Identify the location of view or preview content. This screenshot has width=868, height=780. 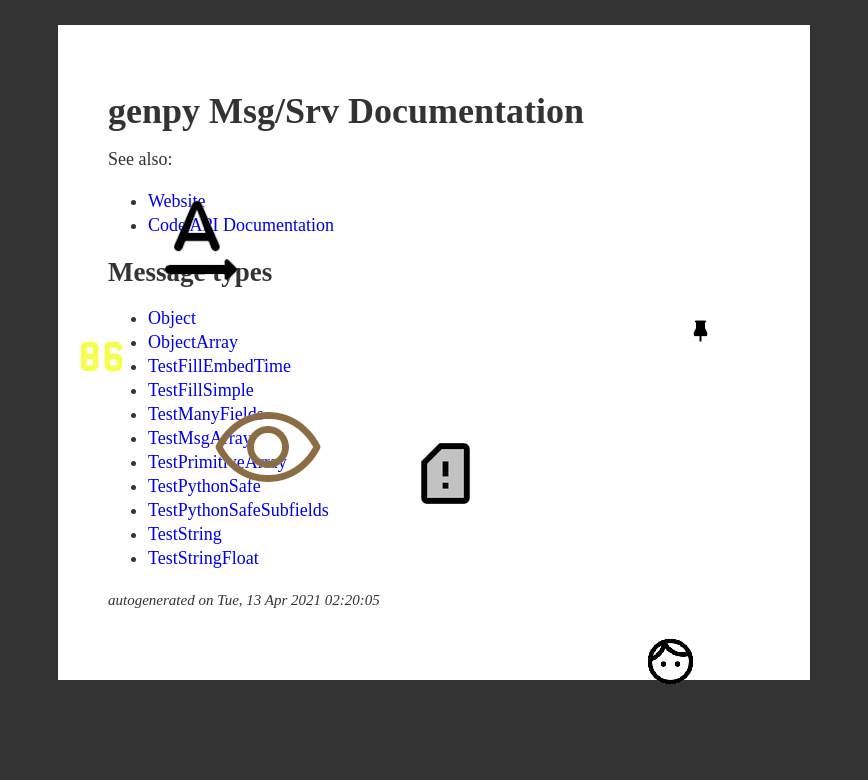
(268, 447).